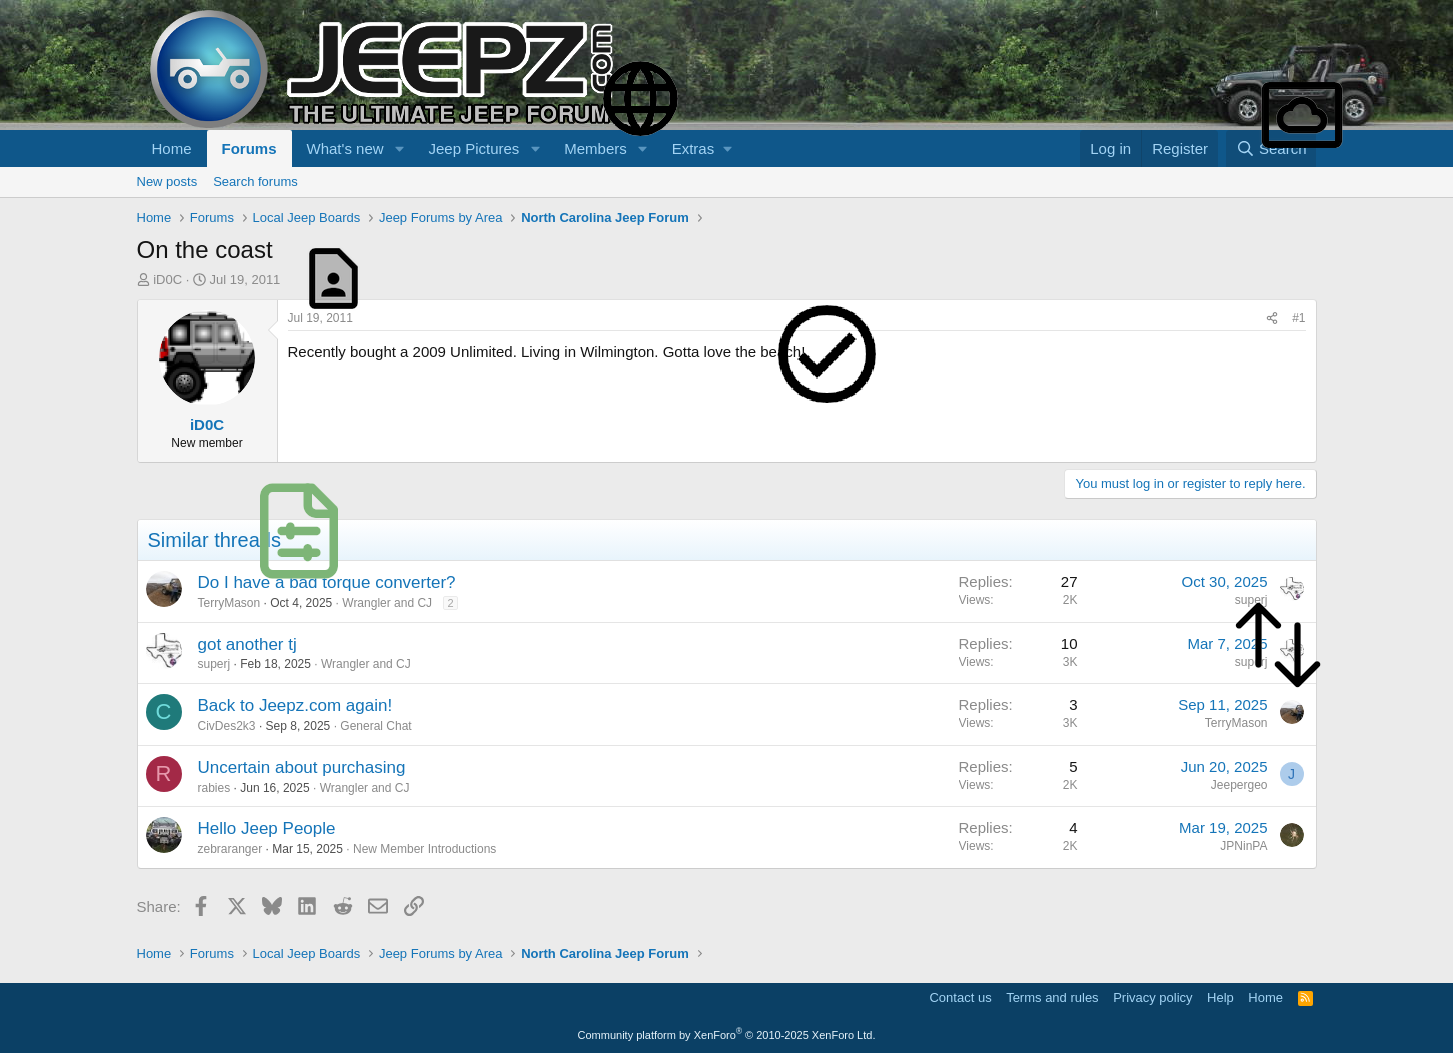 Image resolution: width=1453 pixels, height=1053 pixels. What do you see at coordinates (333, 278) in the screenshot?
I see `view contact details` at bounding box center [333, 278].